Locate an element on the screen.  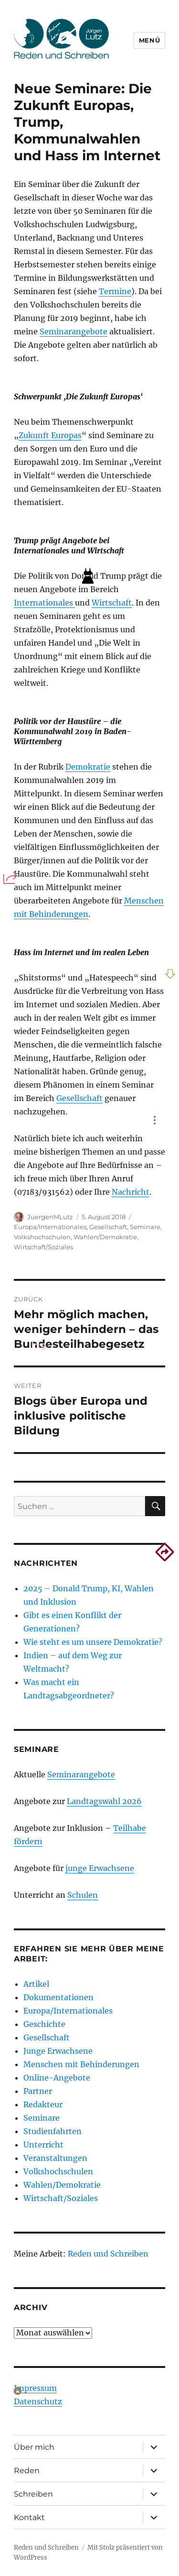
xbox controller A button indicator is located at coordinates (18, 2391).